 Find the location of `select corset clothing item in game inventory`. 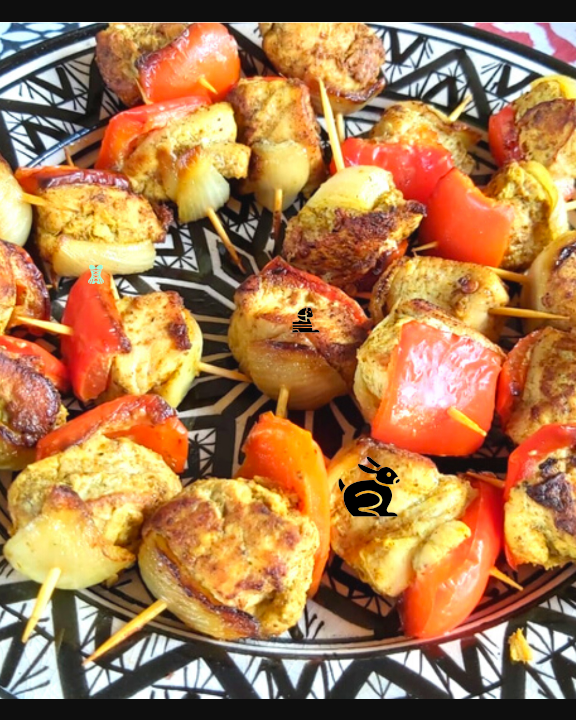

select corset clothing item in game inventory is located at coordinates (96, 274).